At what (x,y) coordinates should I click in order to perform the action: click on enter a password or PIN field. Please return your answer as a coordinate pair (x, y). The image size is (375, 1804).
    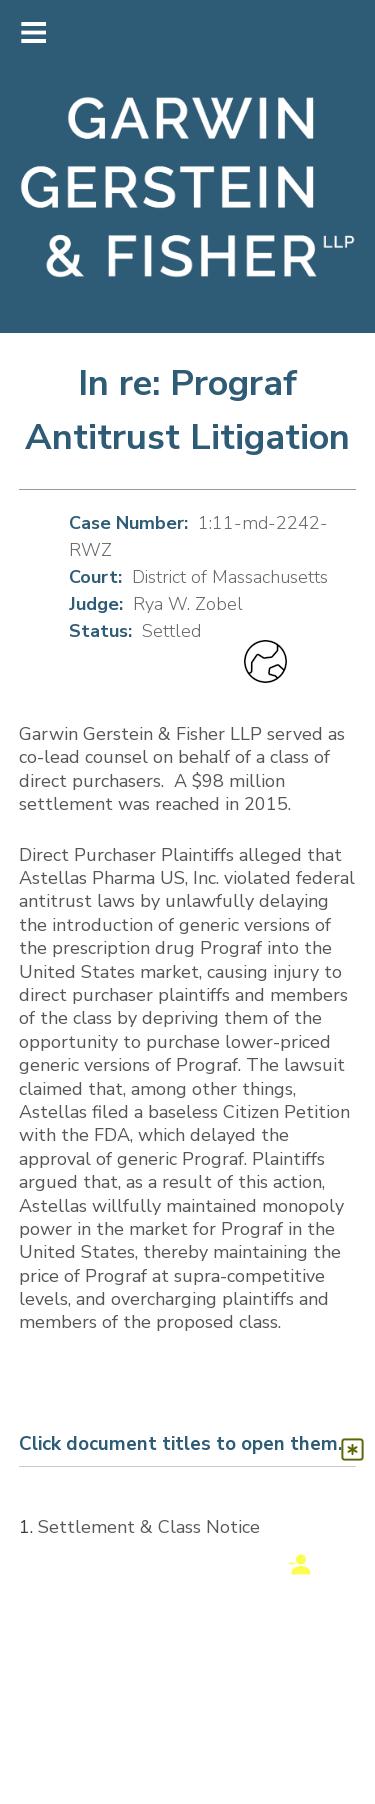
    Looking at the image, I should click on (352, 1449).